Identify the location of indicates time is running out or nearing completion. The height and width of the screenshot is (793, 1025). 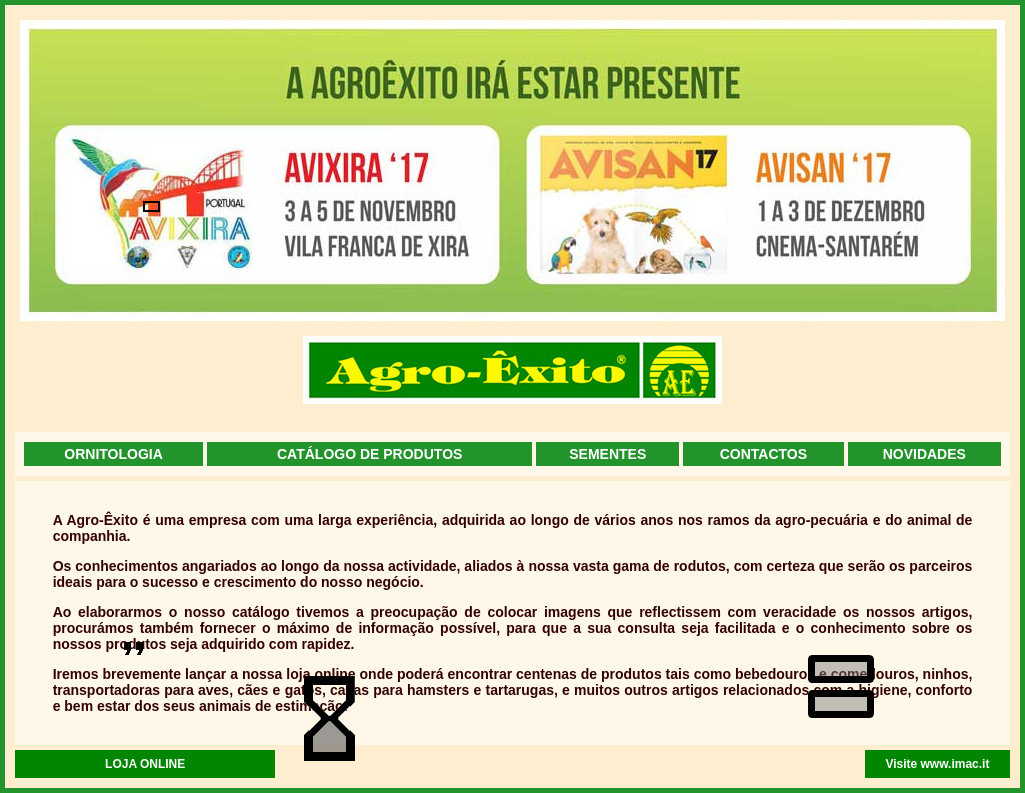
(329, 718).